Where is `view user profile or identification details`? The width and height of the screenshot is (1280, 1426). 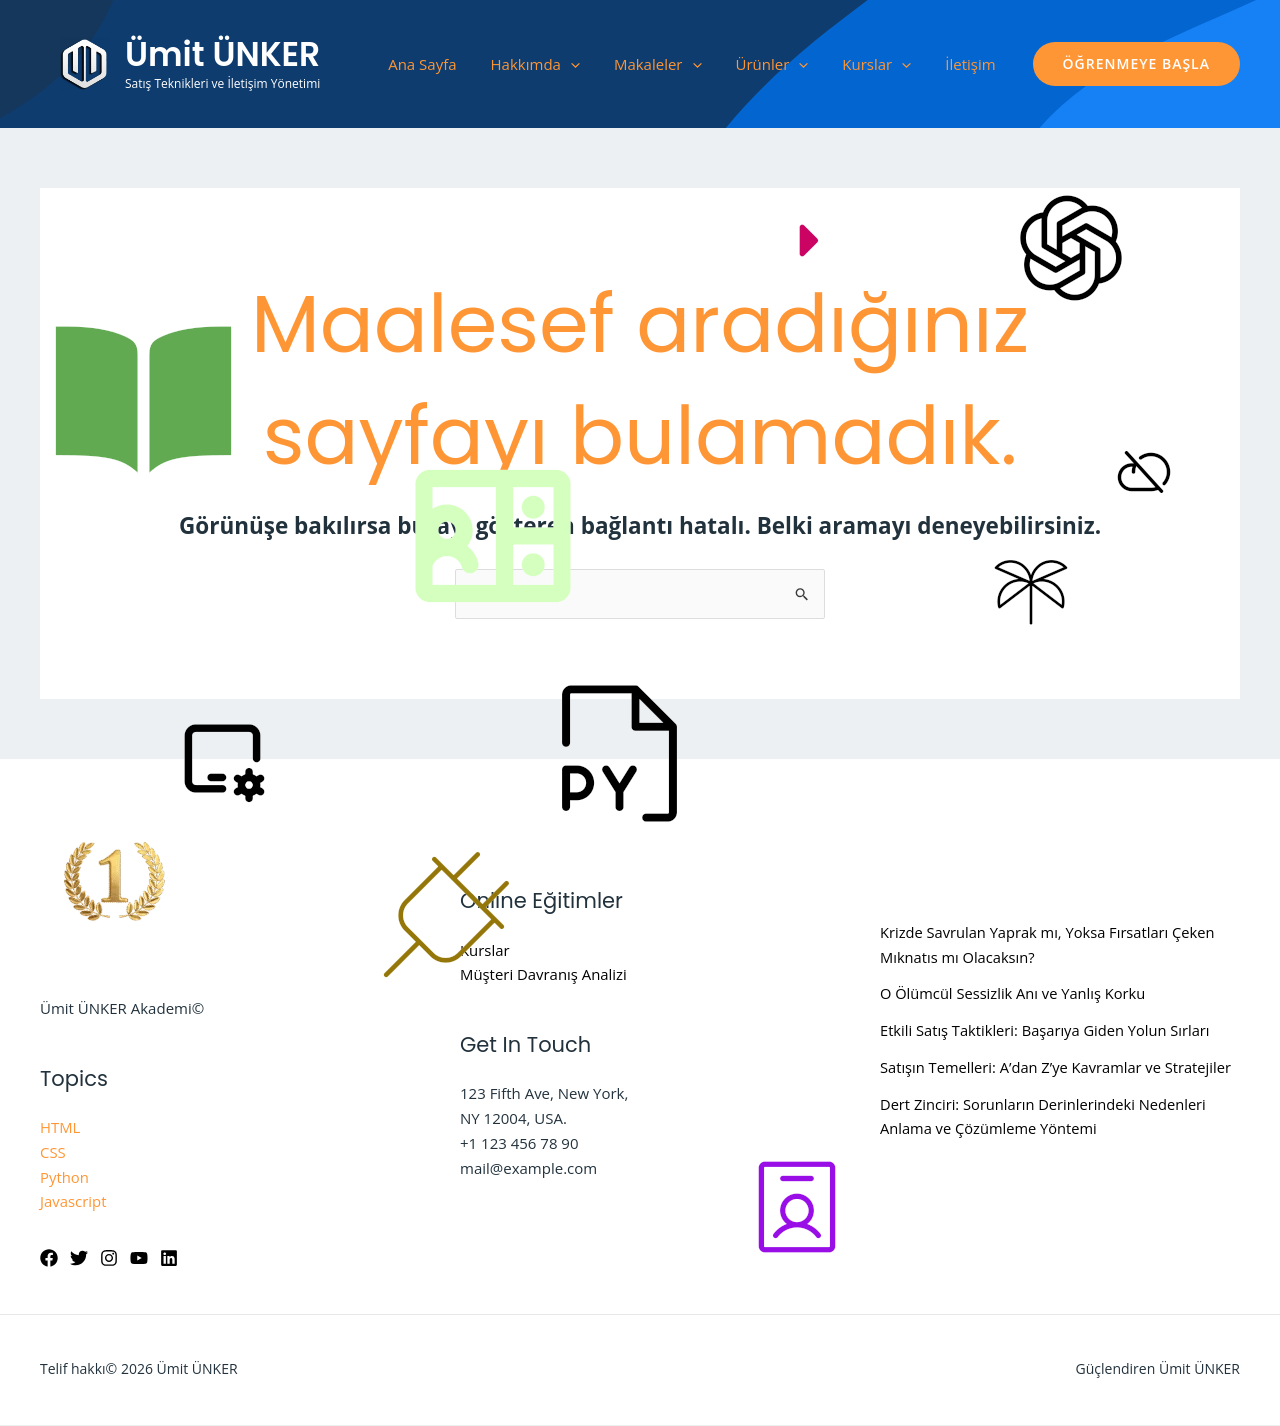
view user profile or identification details is located at coordinates (797, 1207).